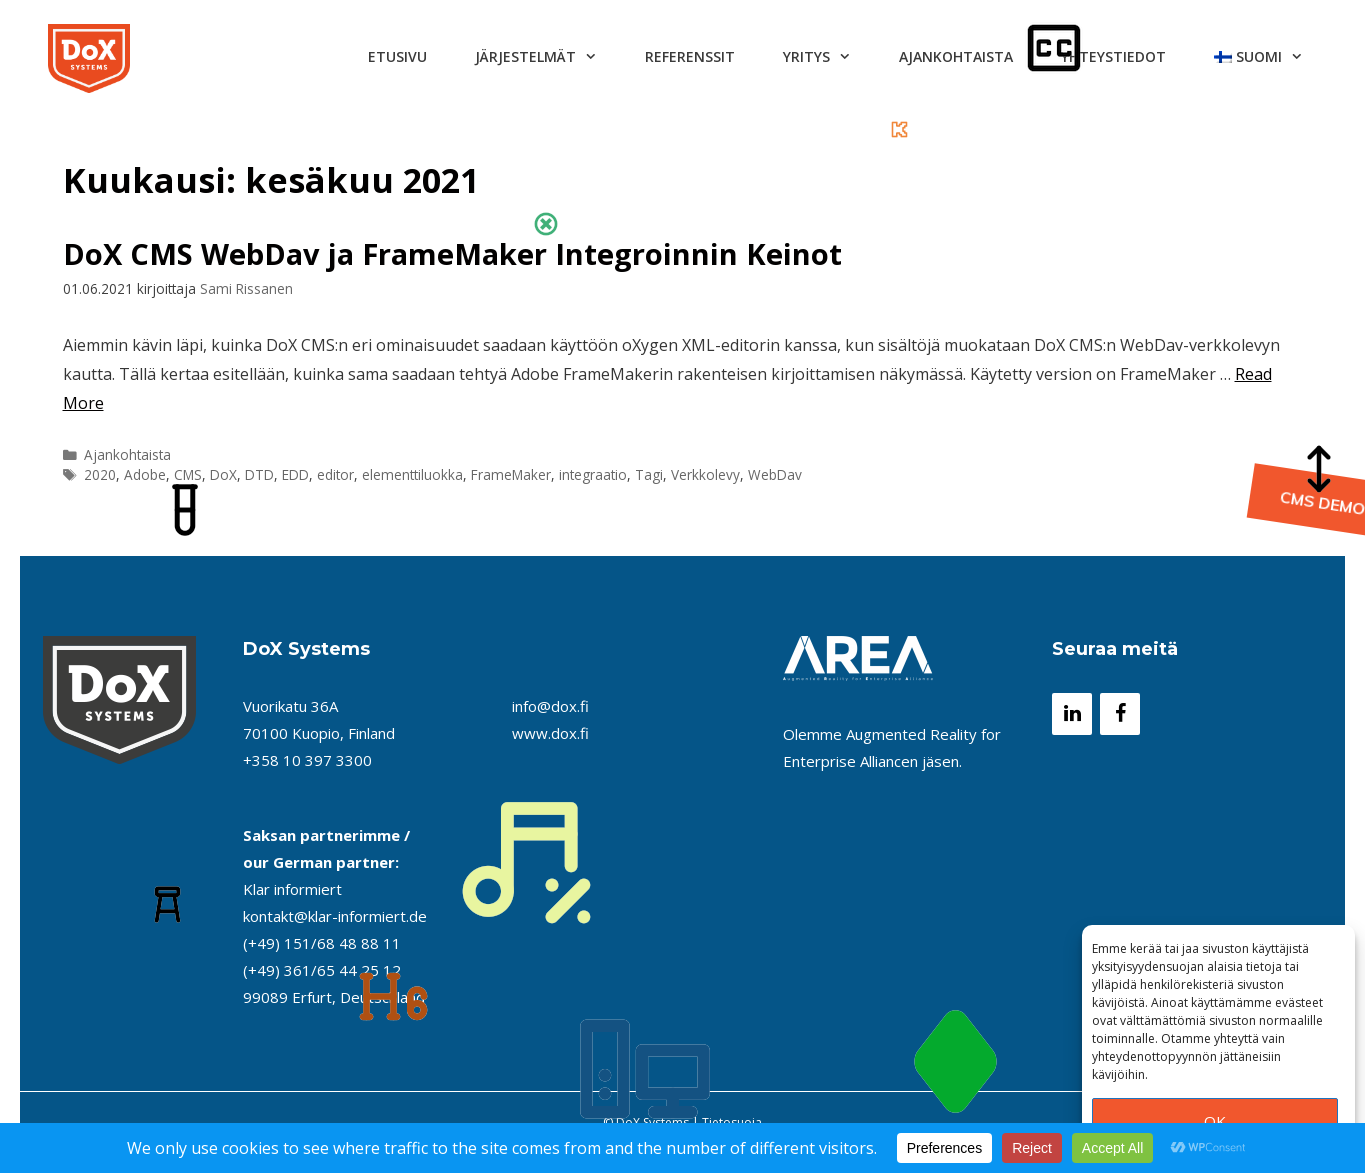 The image size is (1365, 1173). Describe the element at coordinates (642, 1069) in the screenshot. I see `desktop computer or PC device` at that location.